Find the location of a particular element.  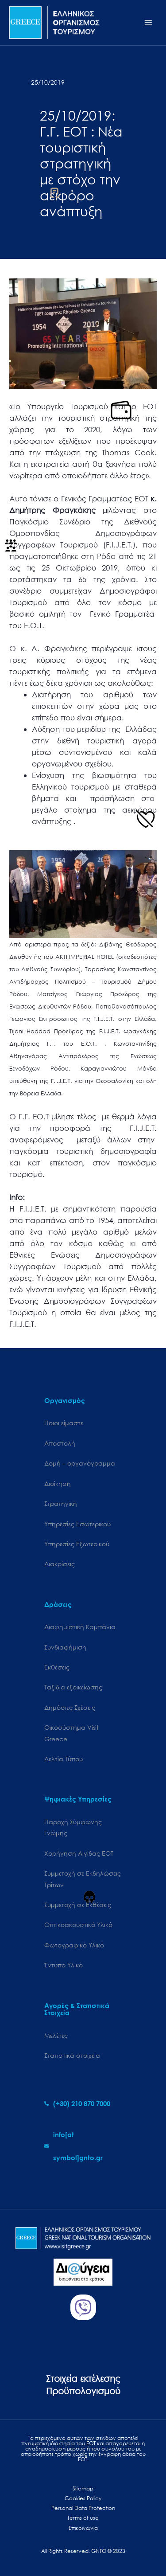

reduce capacity or limit group size is located at coordinates (11, 545).